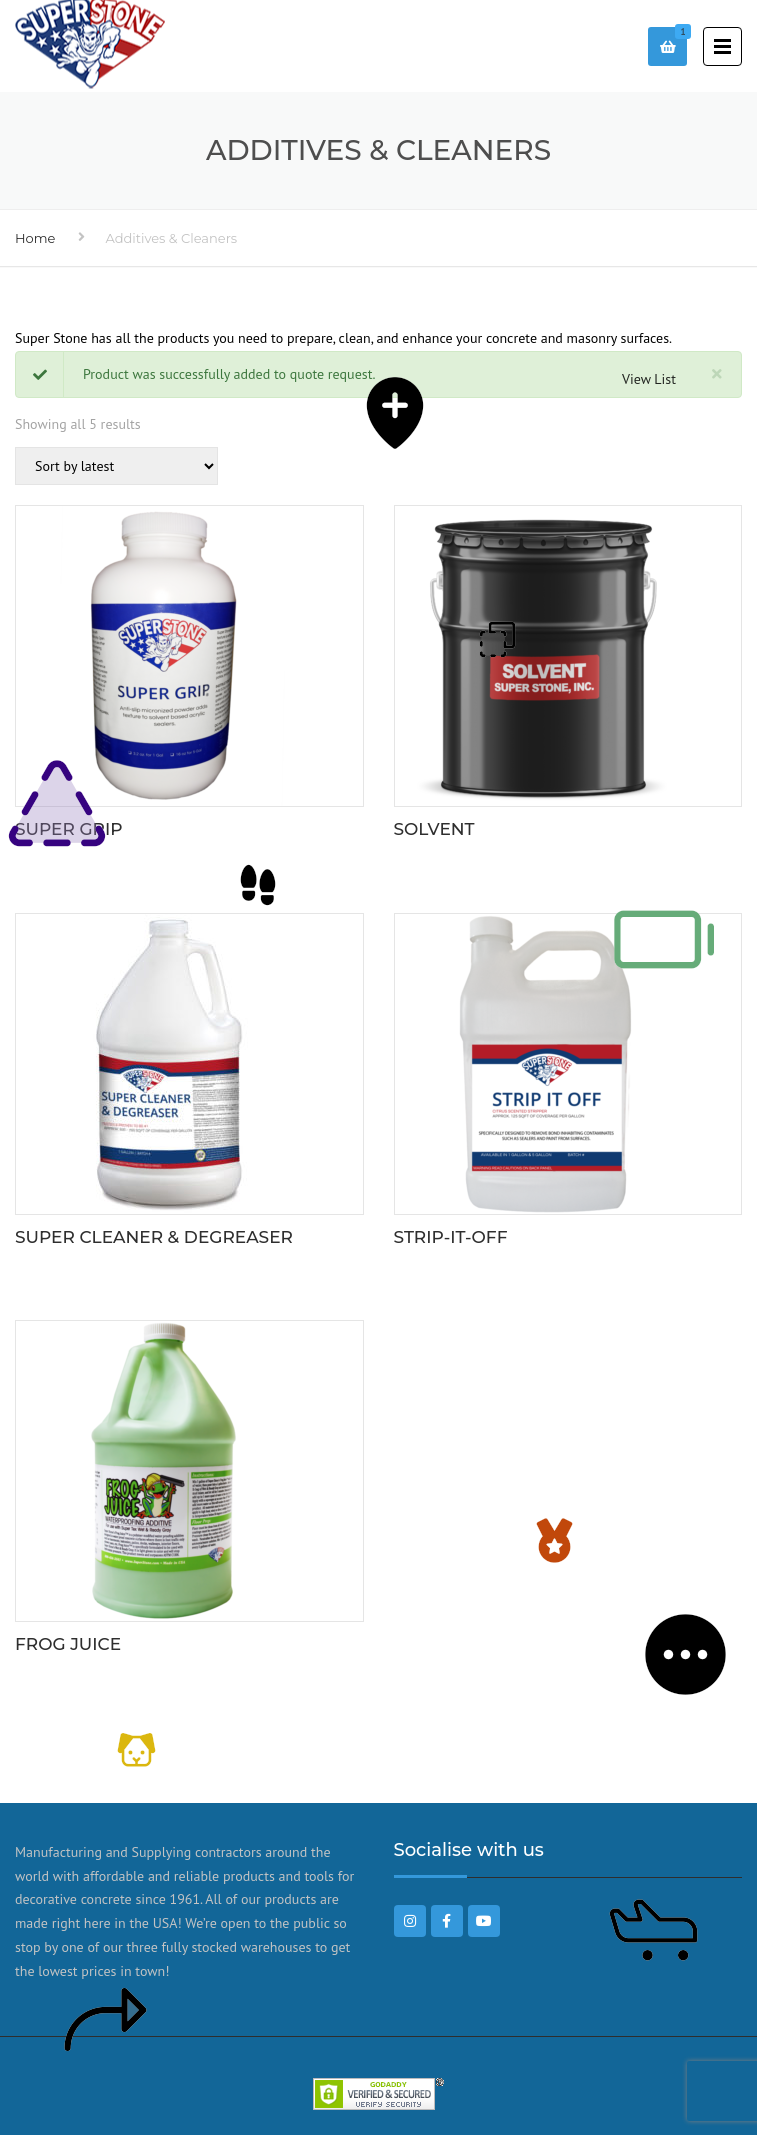 This screenshot has height=2135, width=757. I want to click on view achievements or awards, so click(554, 1541).